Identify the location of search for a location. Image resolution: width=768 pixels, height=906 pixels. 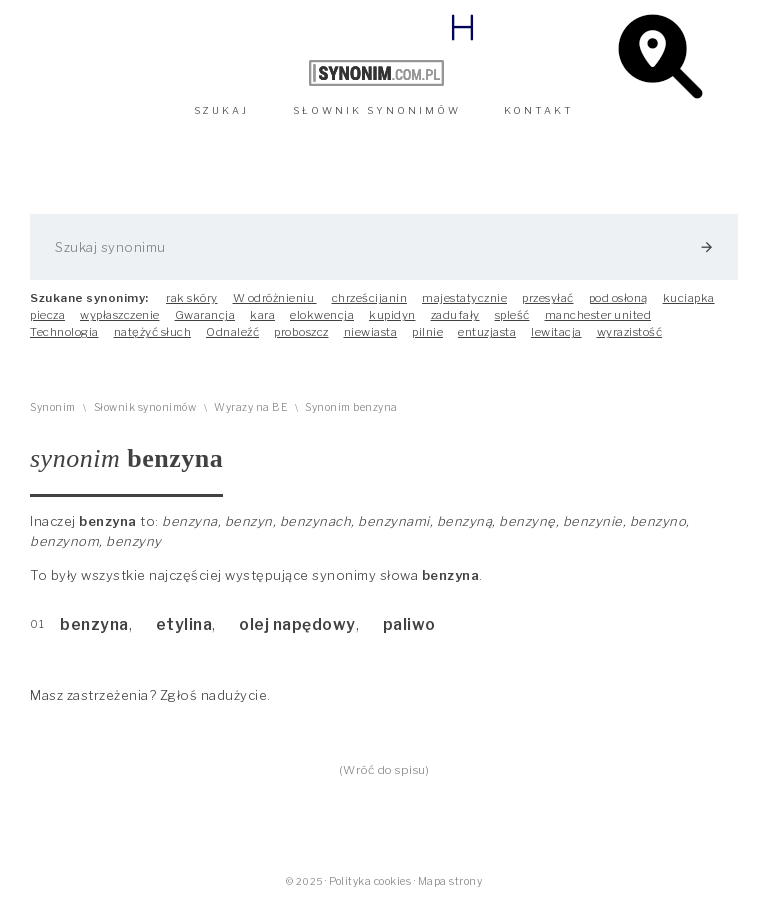
(660, 56).